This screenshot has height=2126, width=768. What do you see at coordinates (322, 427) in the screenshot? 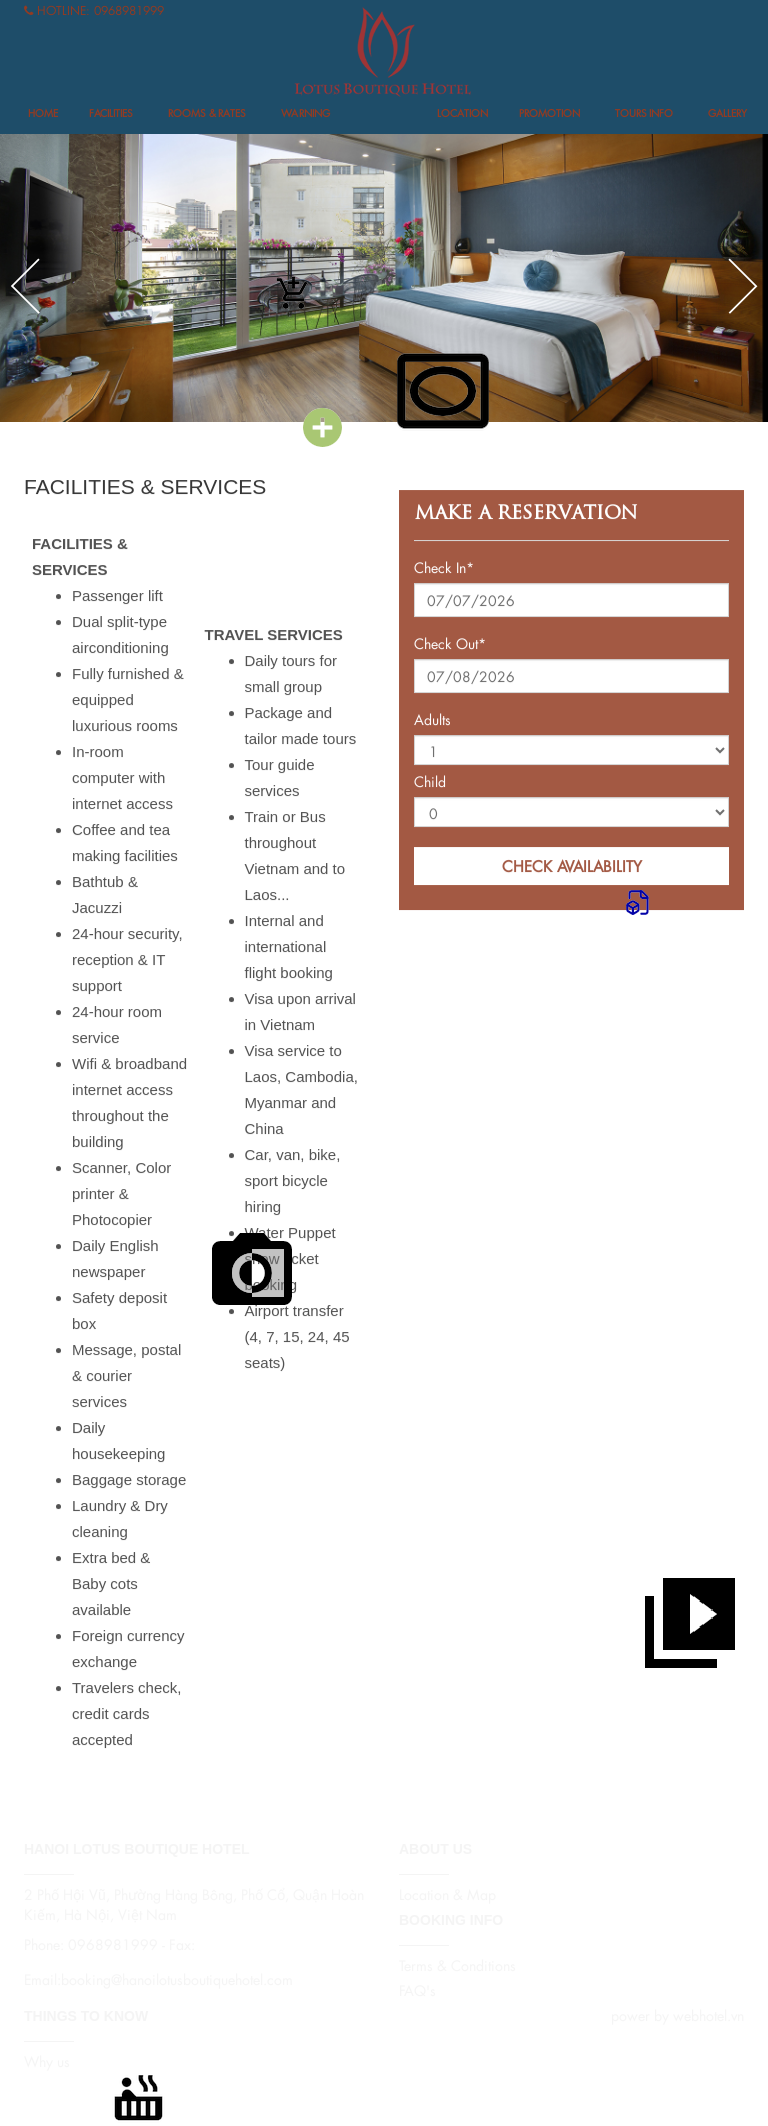
I see `add a new item` at bounding box center [322, 427].